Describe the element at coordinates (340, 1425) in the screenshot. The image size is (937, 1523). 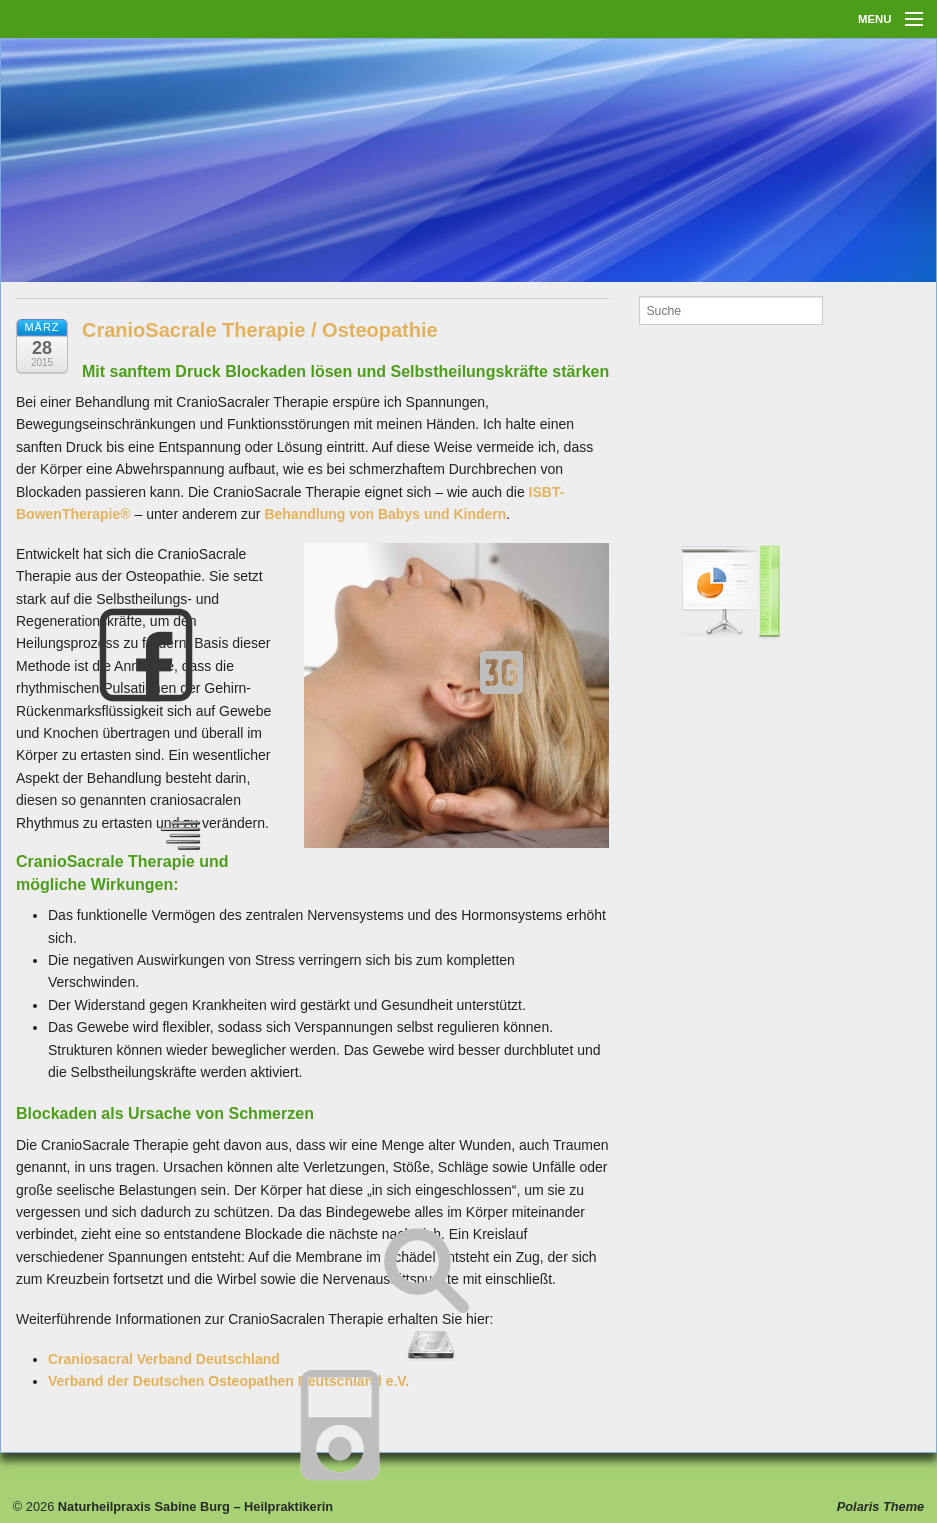
I see `access media player device` at that location.